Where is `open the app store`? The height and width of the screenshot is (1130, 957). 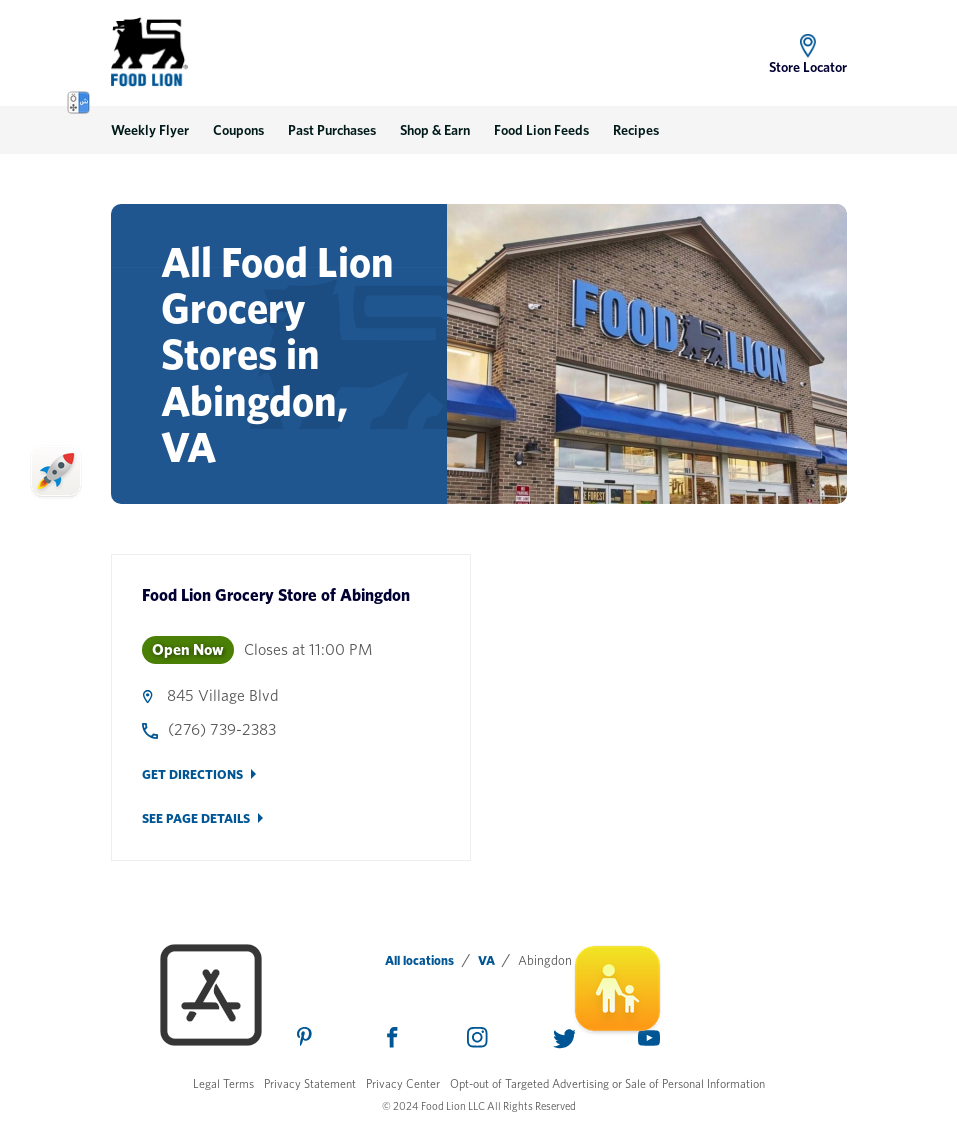 open the app store is located at coordinates (211, 995).